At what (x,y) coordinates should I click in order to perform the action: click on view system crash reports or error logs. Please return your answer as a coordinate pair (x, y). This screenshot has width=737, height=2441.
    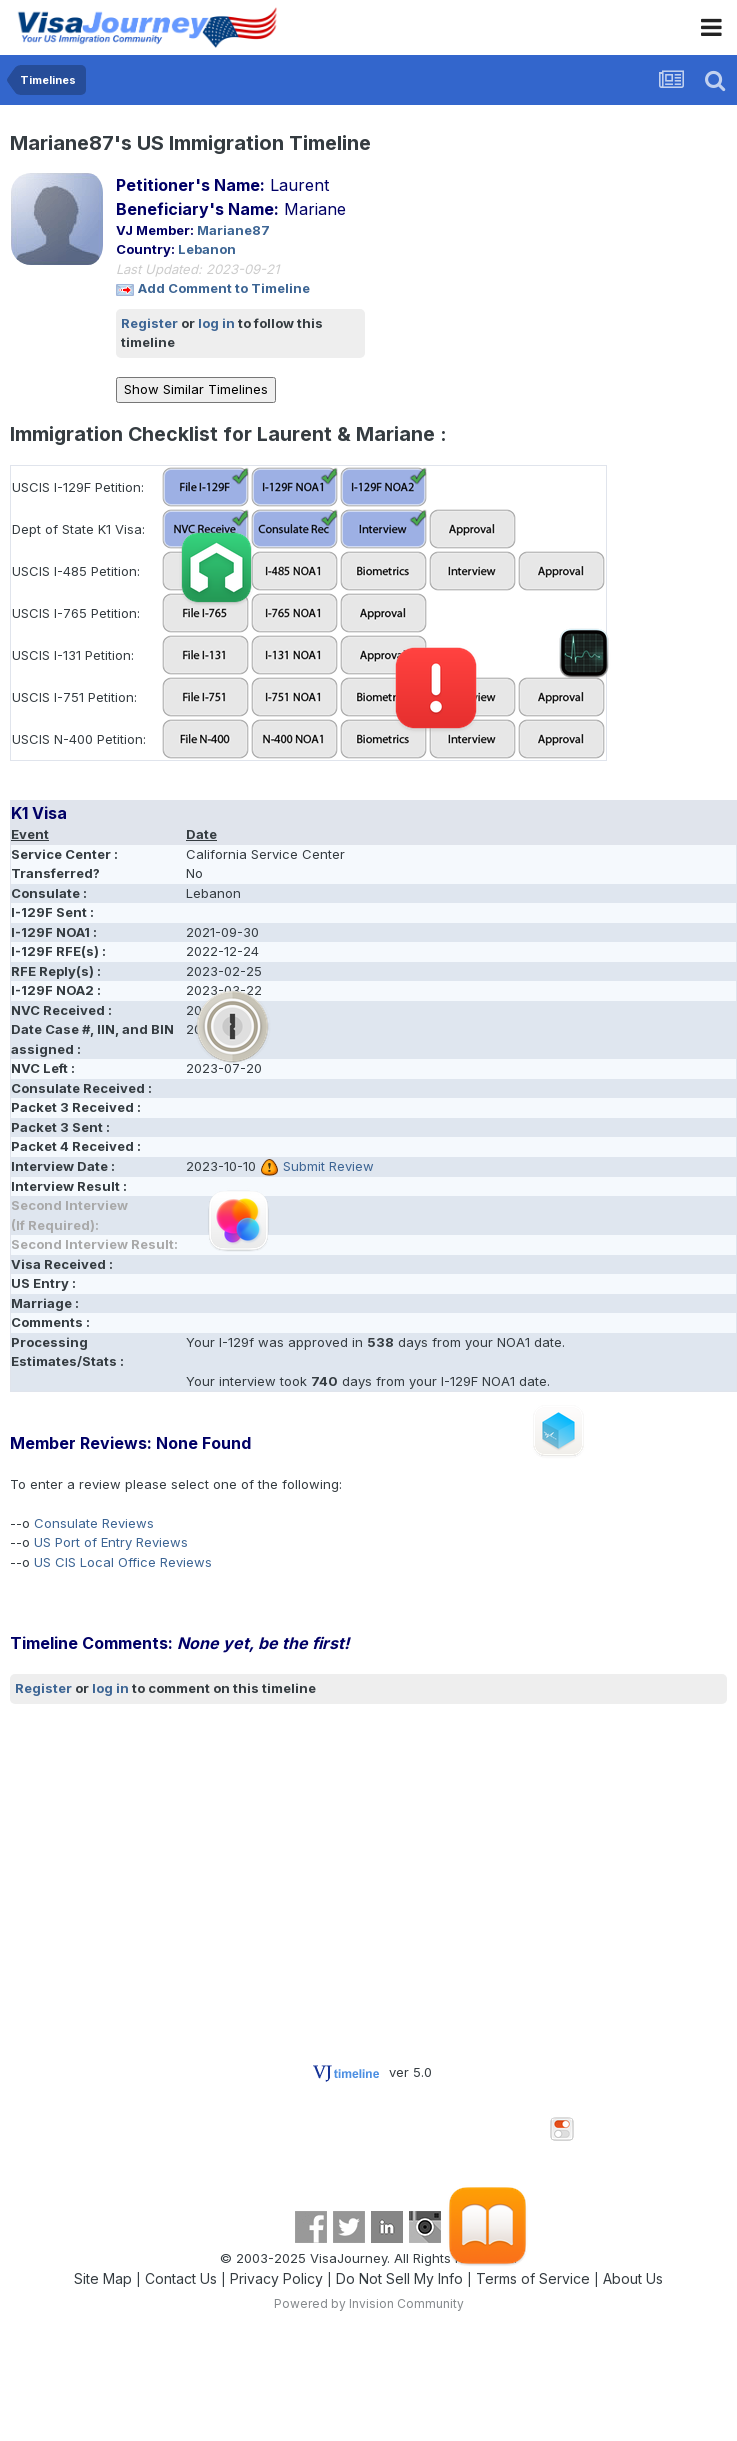
    Looking at the image, I should click on (436, 688).